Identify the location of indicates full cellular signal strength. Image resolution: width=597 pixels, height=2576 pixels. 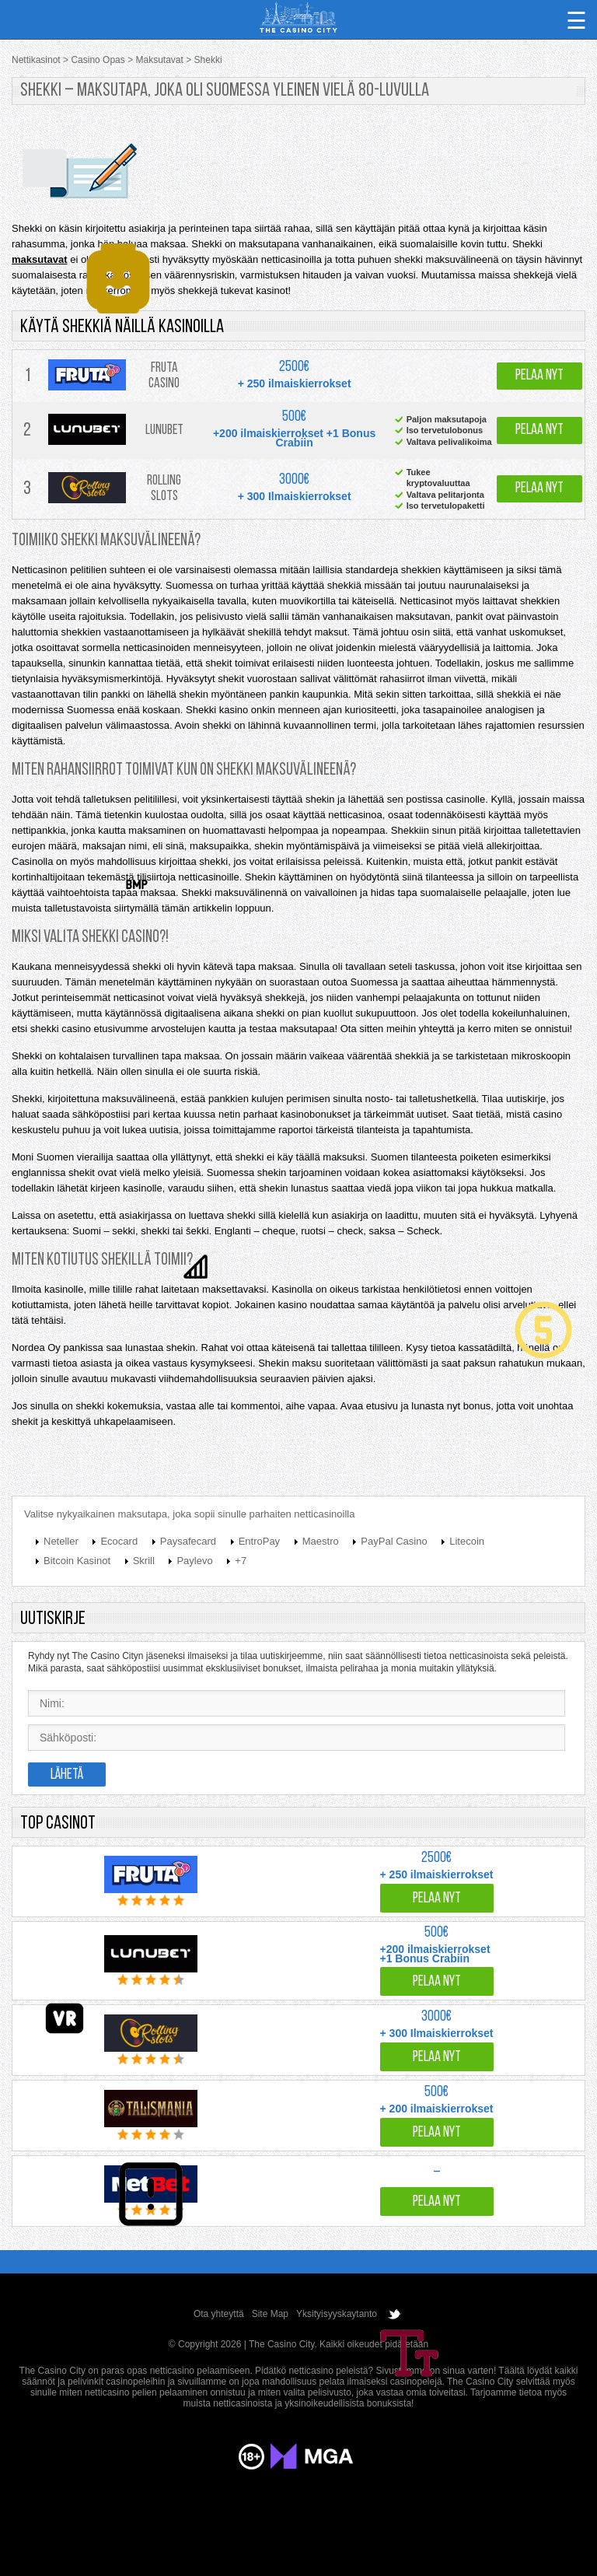
(195, 1266).